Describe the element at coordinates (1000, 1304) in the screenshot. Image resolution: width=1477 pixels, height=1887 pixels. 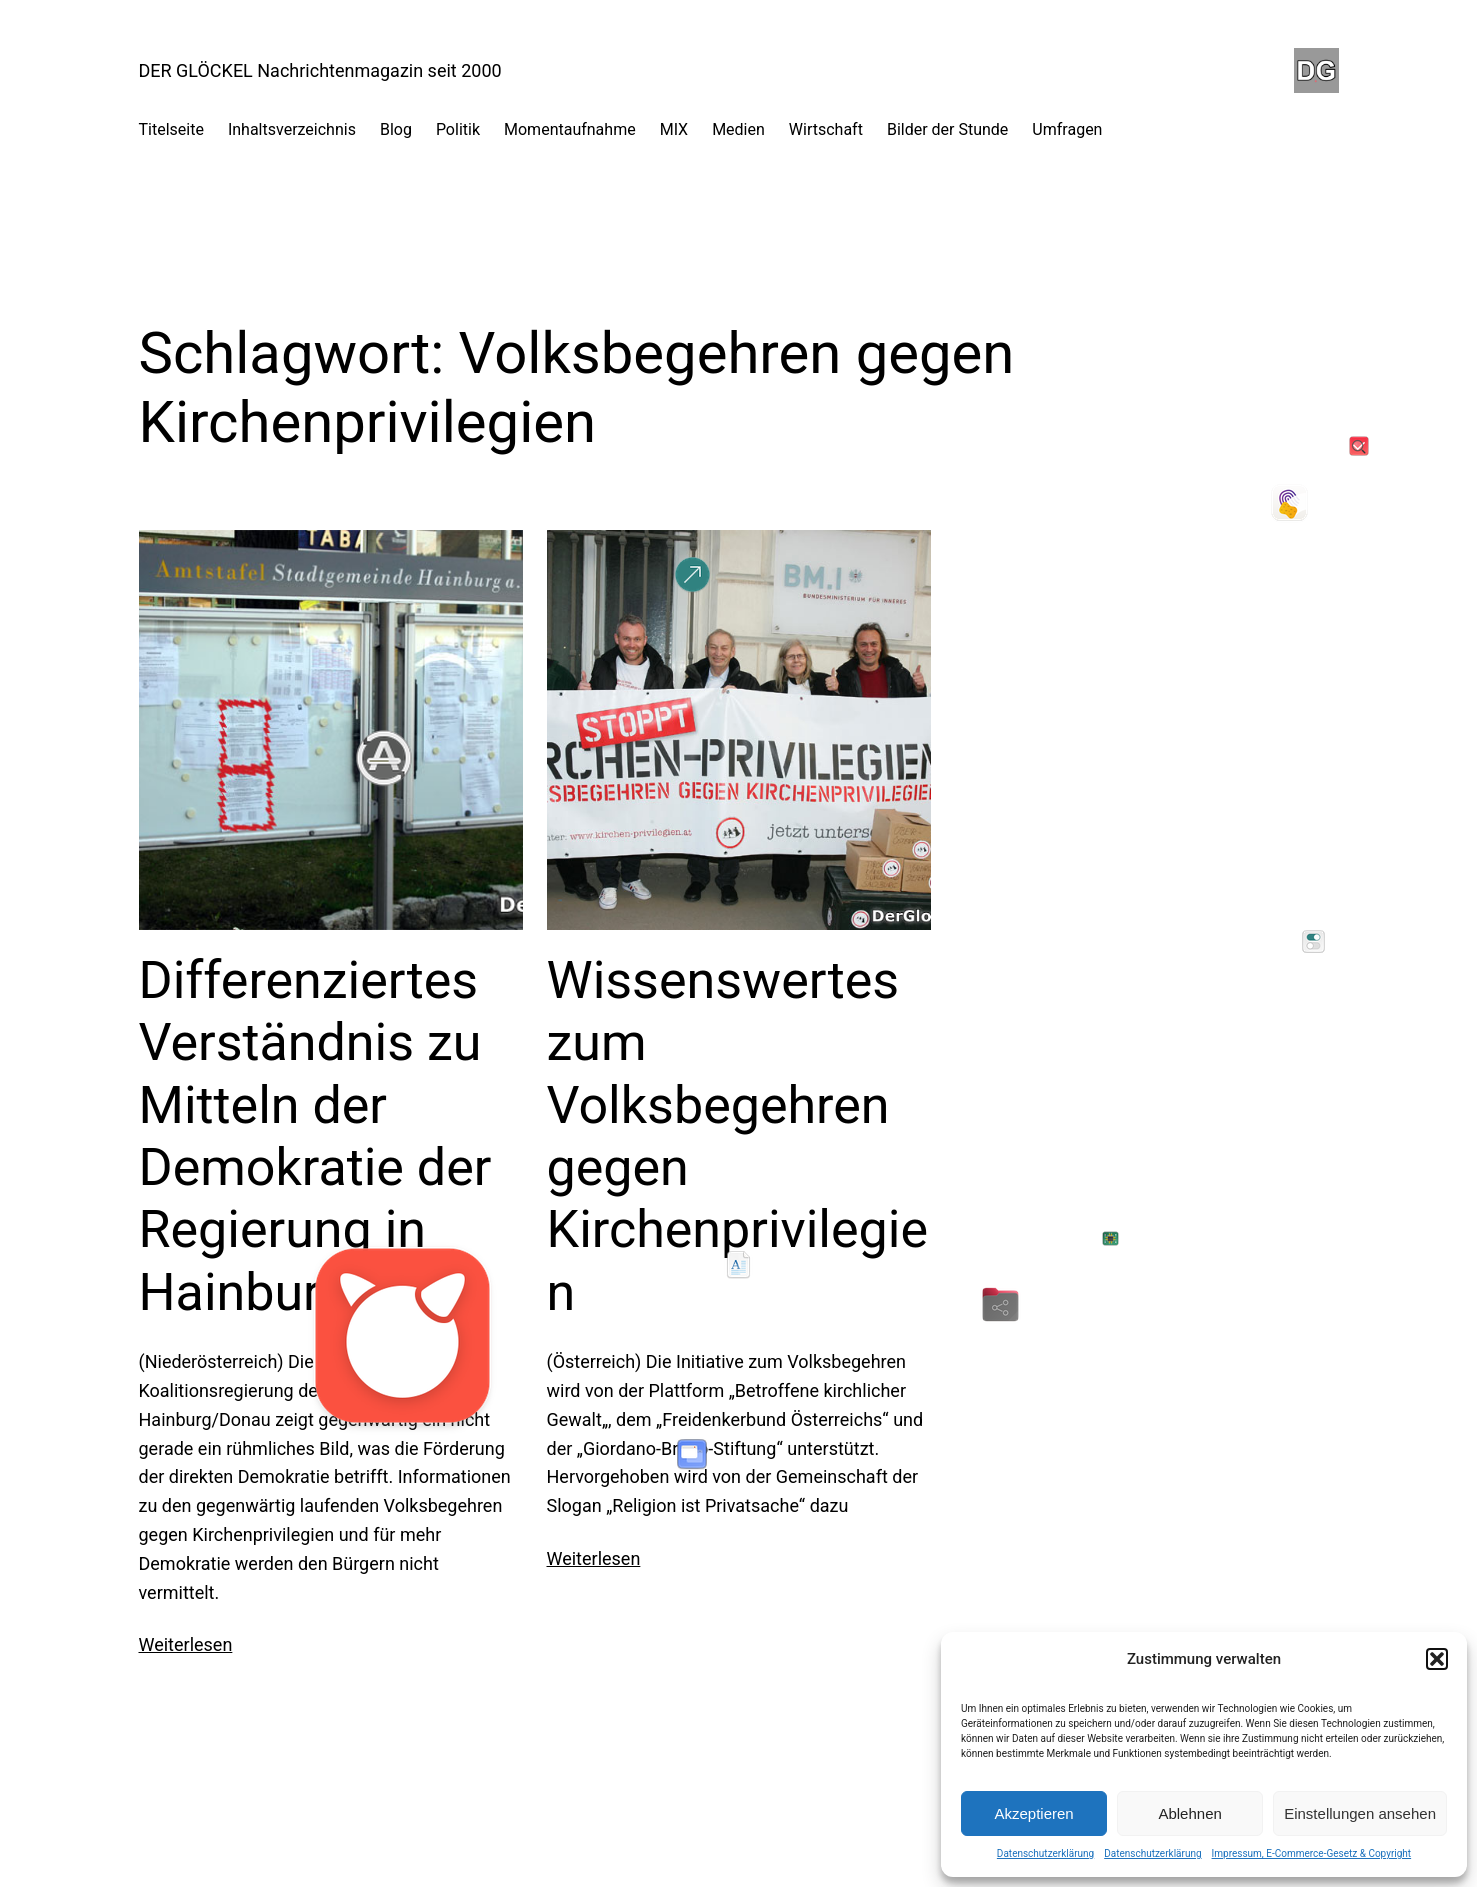
I see `open your public shared folder` at that location.